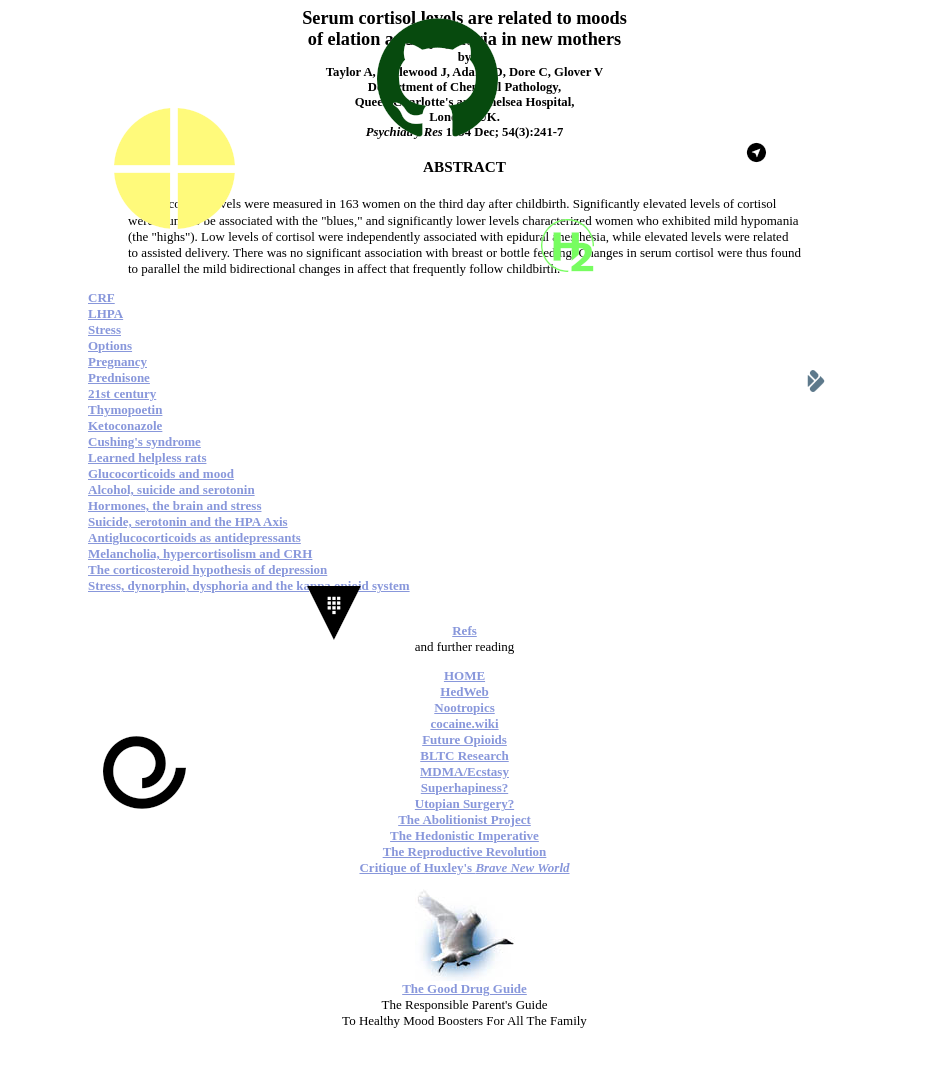  Describe the element at coordinates (755, 152) in the screenshot. I see `open discover or explore feature` at that location.